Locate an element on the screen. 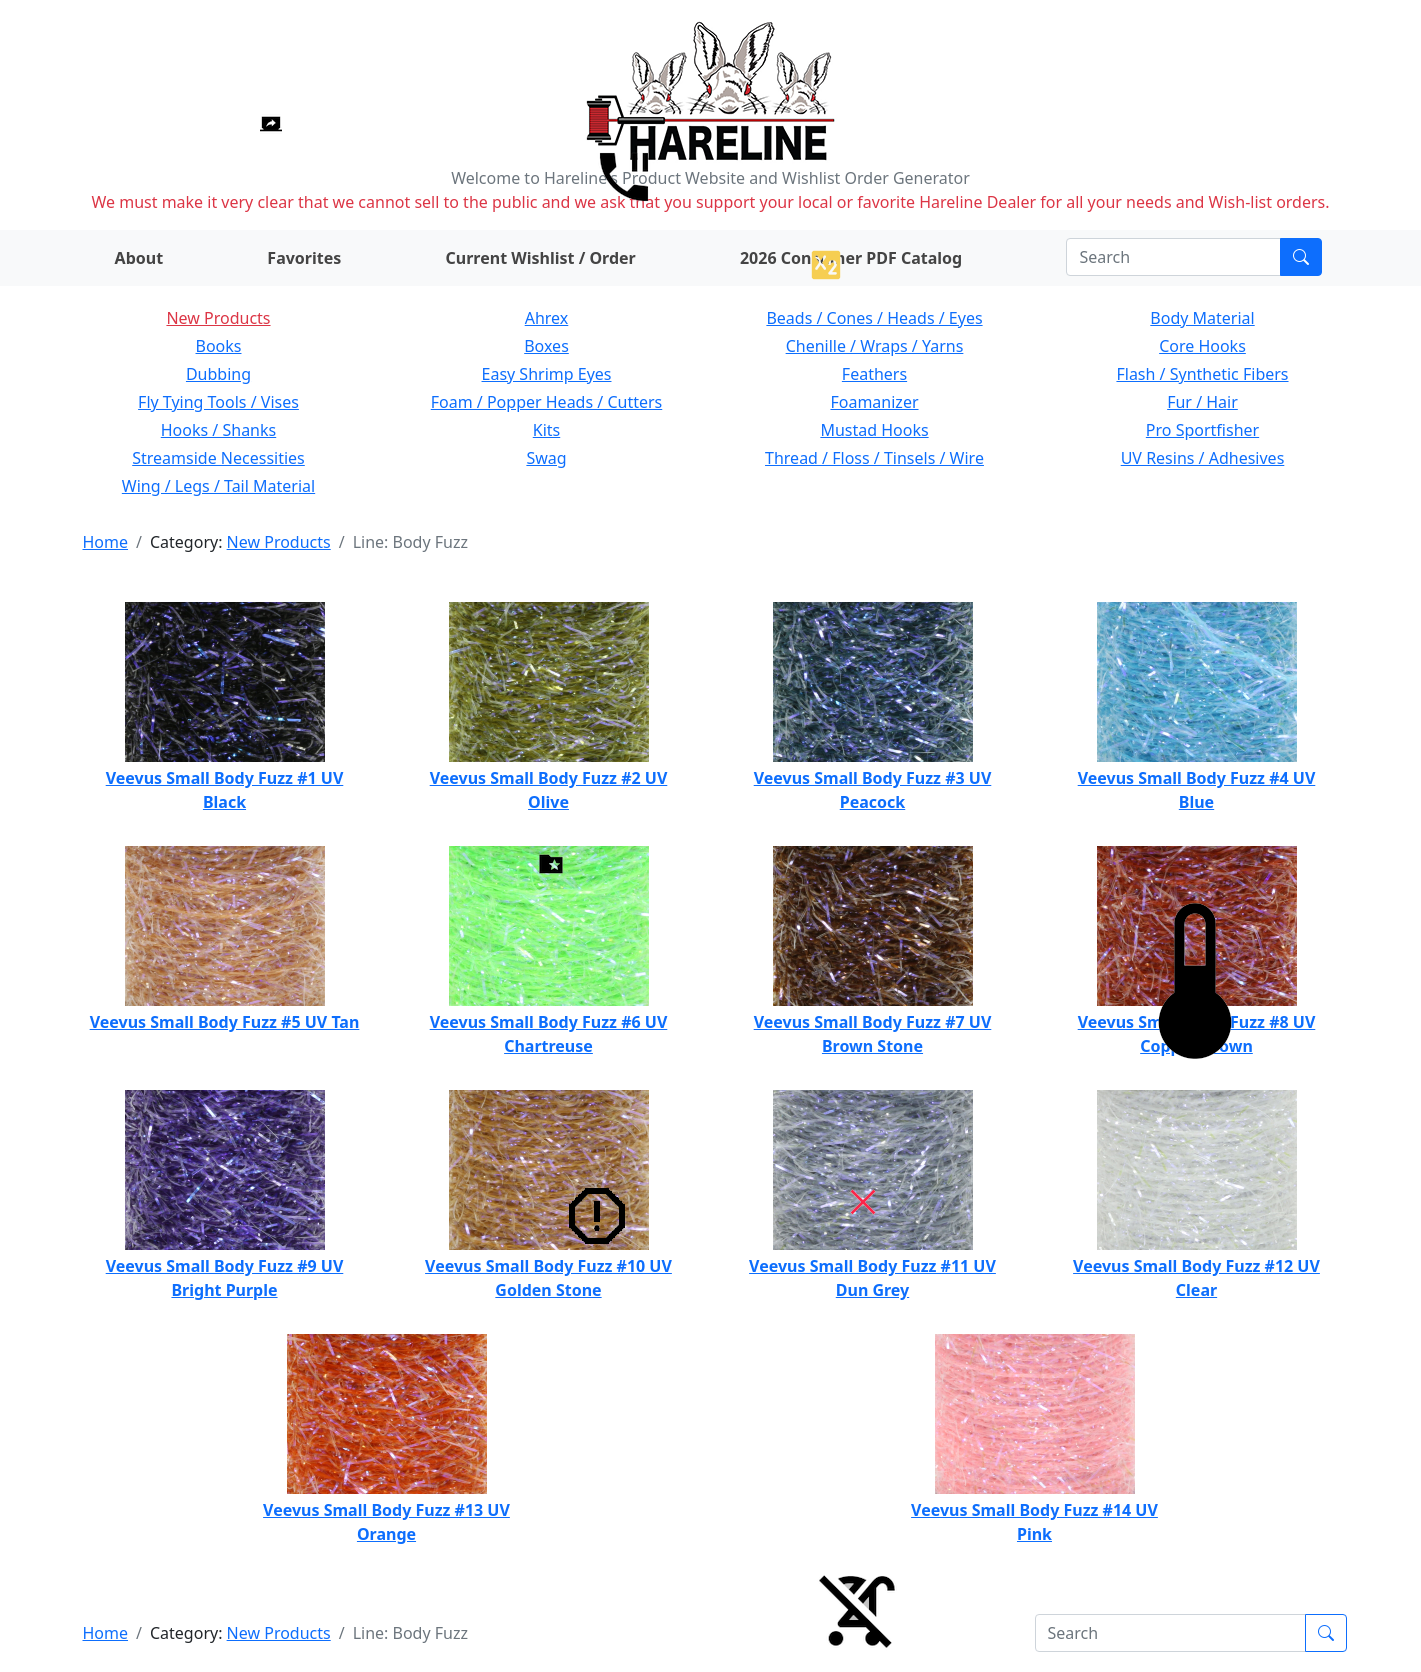 This screenshot has height=1672, width=1421. start sharing your screen is located at coordinates (271, 124).